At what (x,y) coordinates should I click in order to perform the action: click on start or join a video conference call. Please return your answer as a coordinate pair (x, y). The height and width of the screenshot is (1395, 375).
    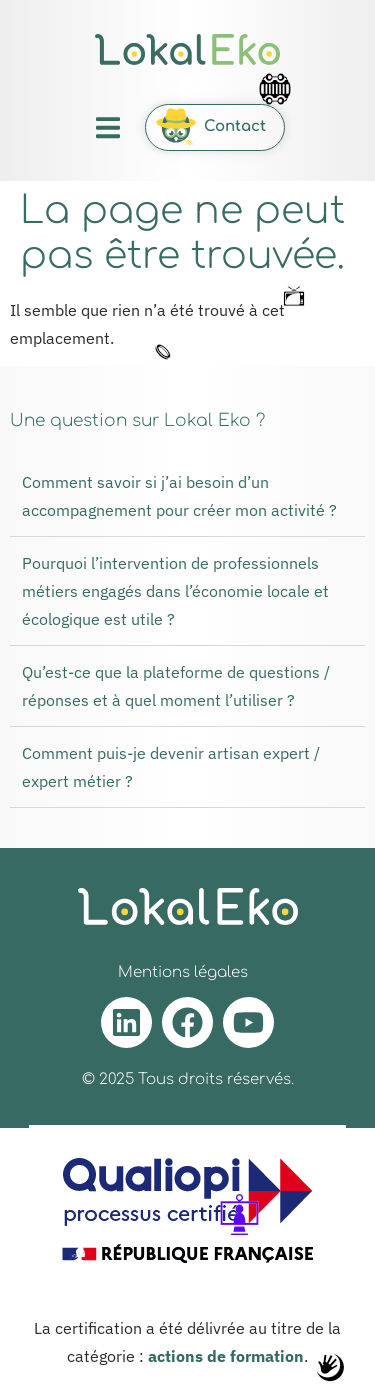
    Looking at the image, I should click on (239, 1214).